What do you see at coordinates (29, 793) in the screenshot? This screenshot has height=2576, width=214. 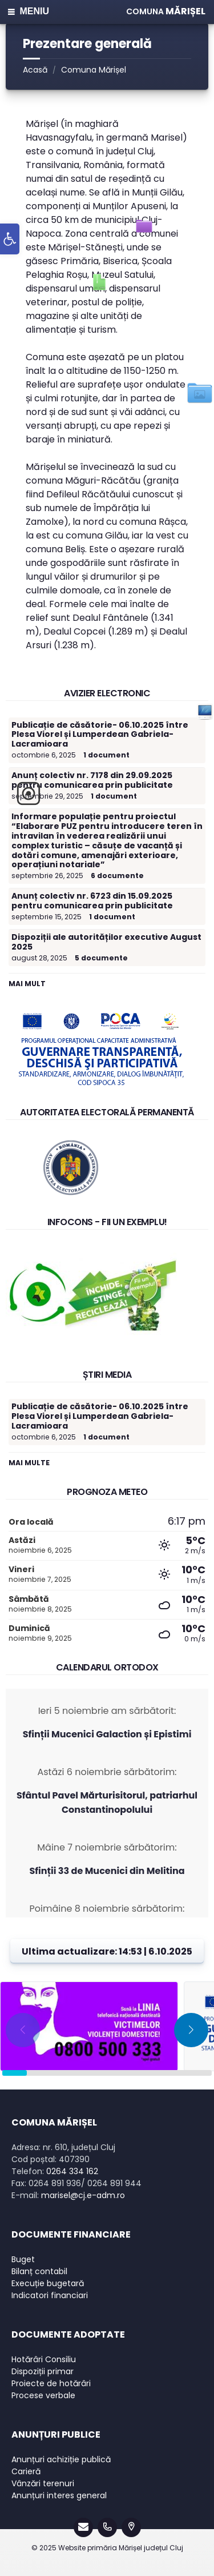 I see `open rhythmbox music player` at bounding box center [29, 793].